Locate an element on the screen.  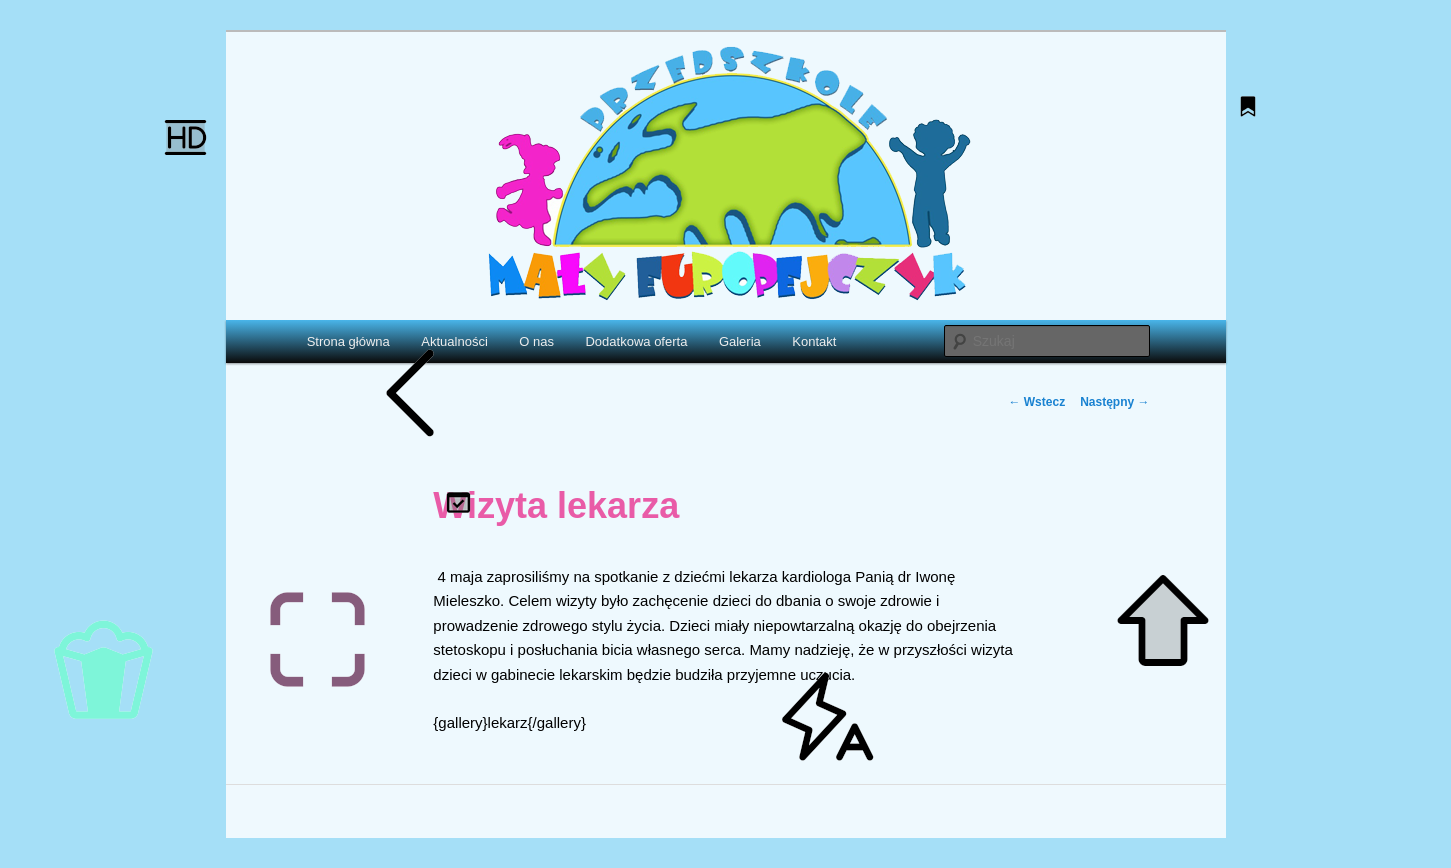
toggle auto-flash mode for camera is located at coordinates (826, 720).